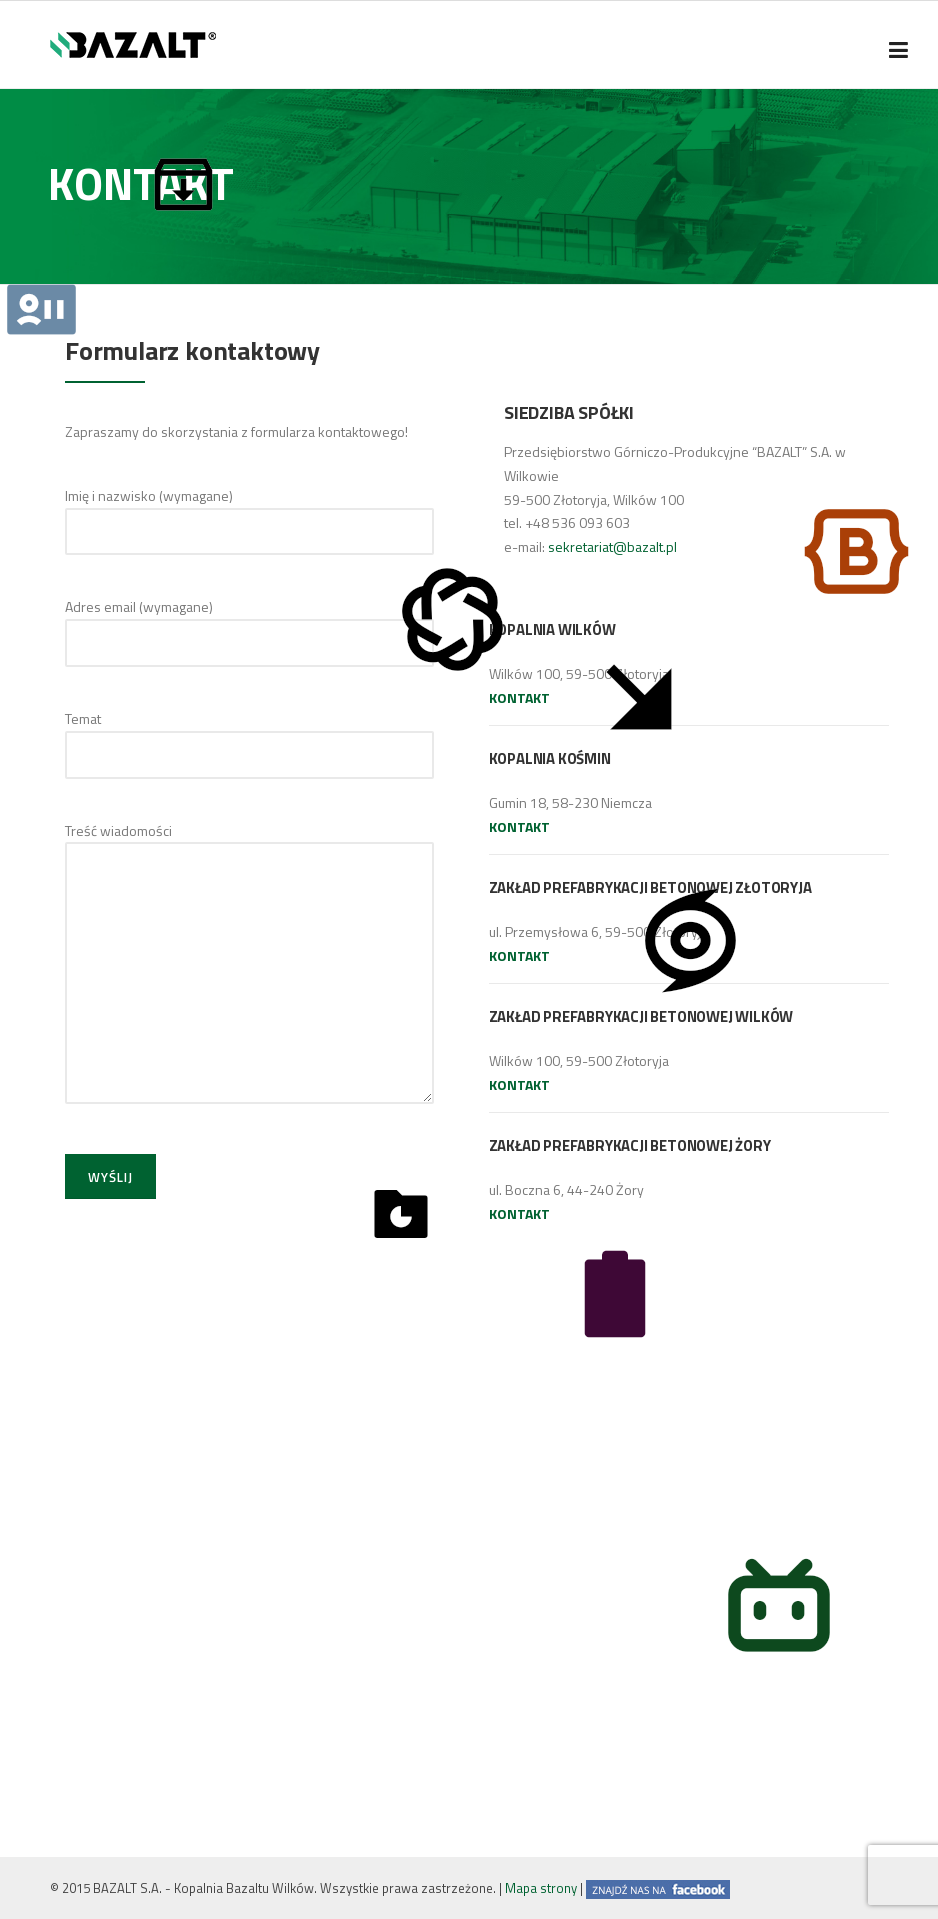  I want to click on OpenAI logo, so click(452, 619).